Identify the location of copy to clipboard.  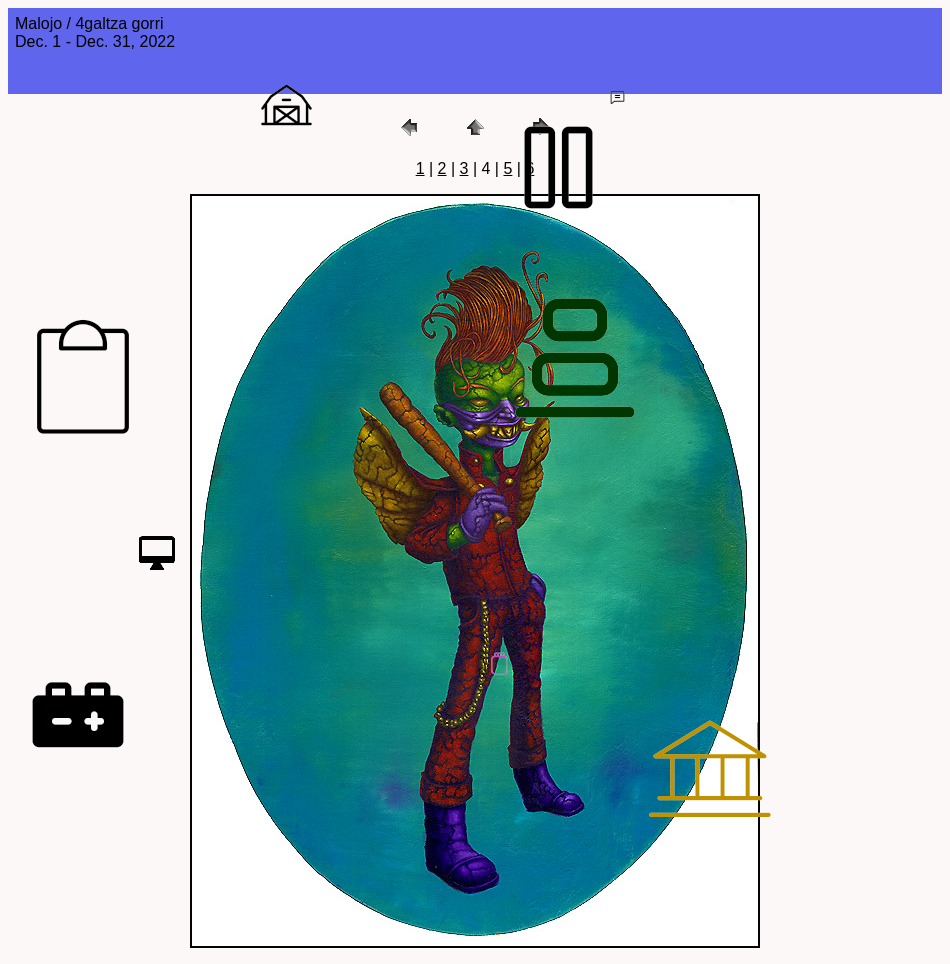
(83, 379).